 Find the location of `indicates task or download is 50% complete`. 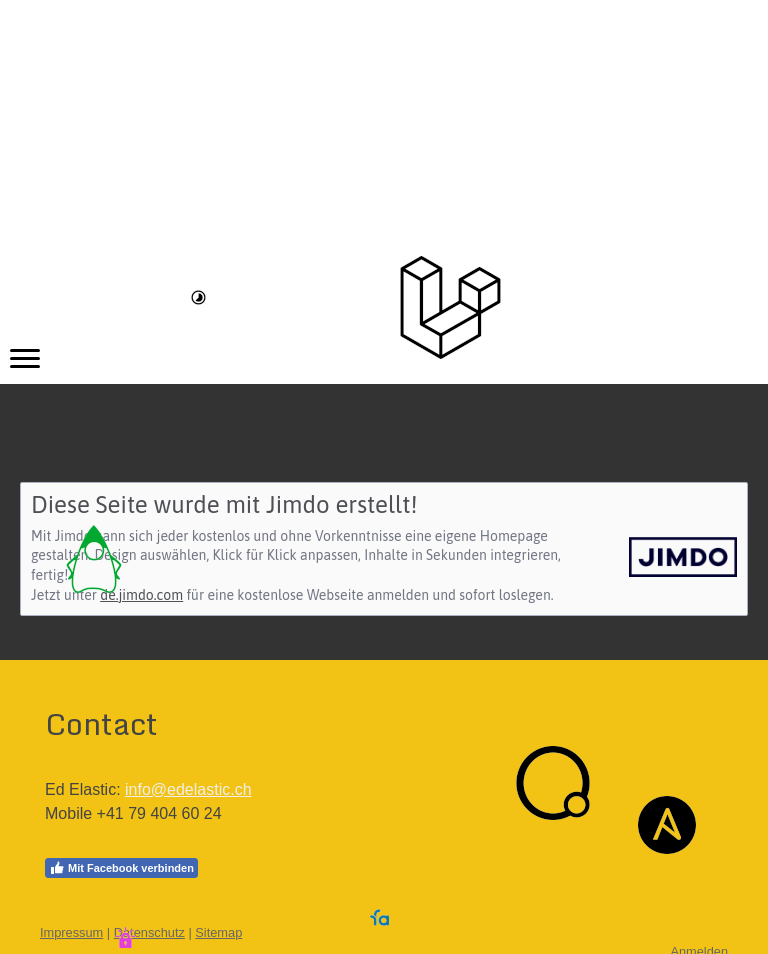

indicates task or download is 50% complete is located at coordinates (198, 297).